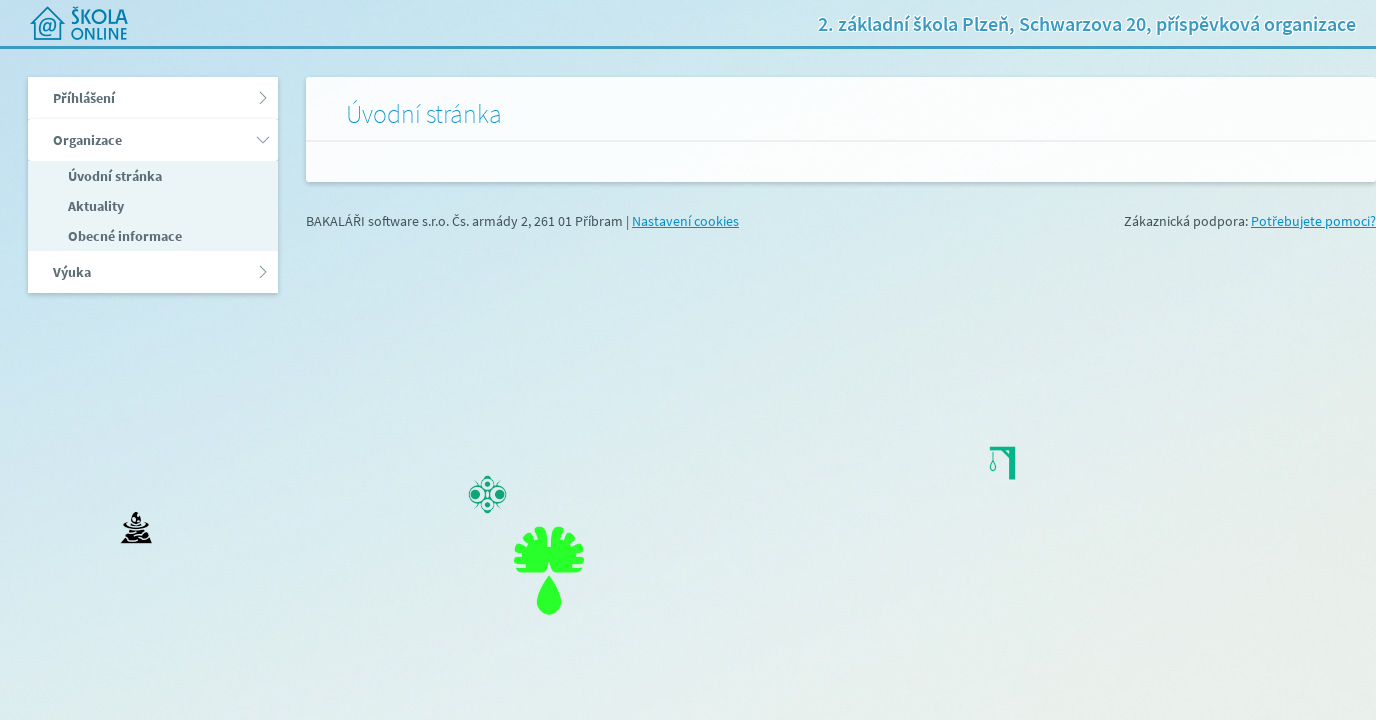 This screenshot has width=1376, height=720. I want to click on hangman game or word guessing puzzle, so click(1002, 463).